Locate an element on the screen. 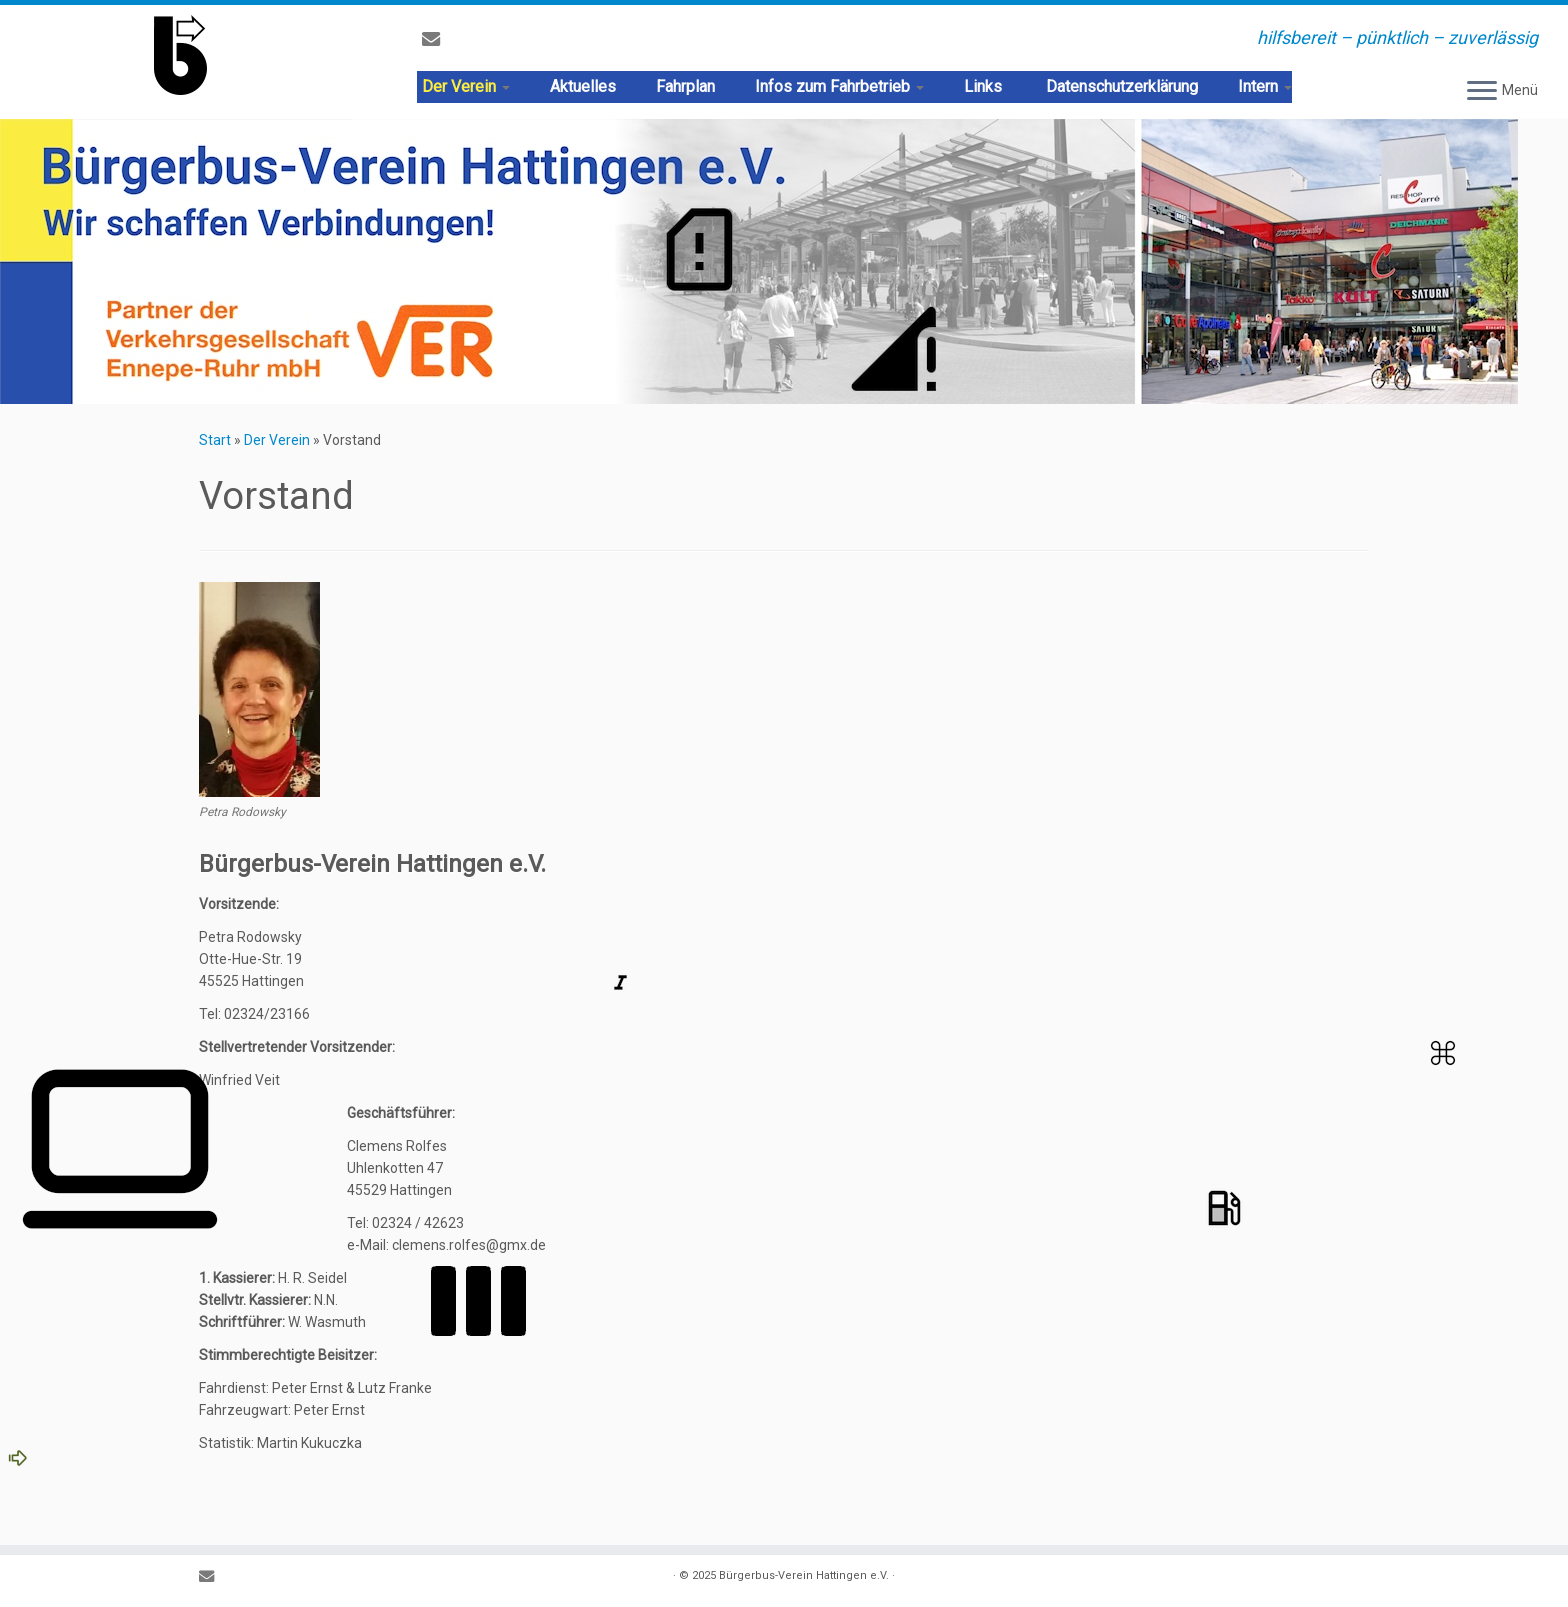 The image size is (1568, 1607). switch to desktop view is located at coordinates (120, 1149).